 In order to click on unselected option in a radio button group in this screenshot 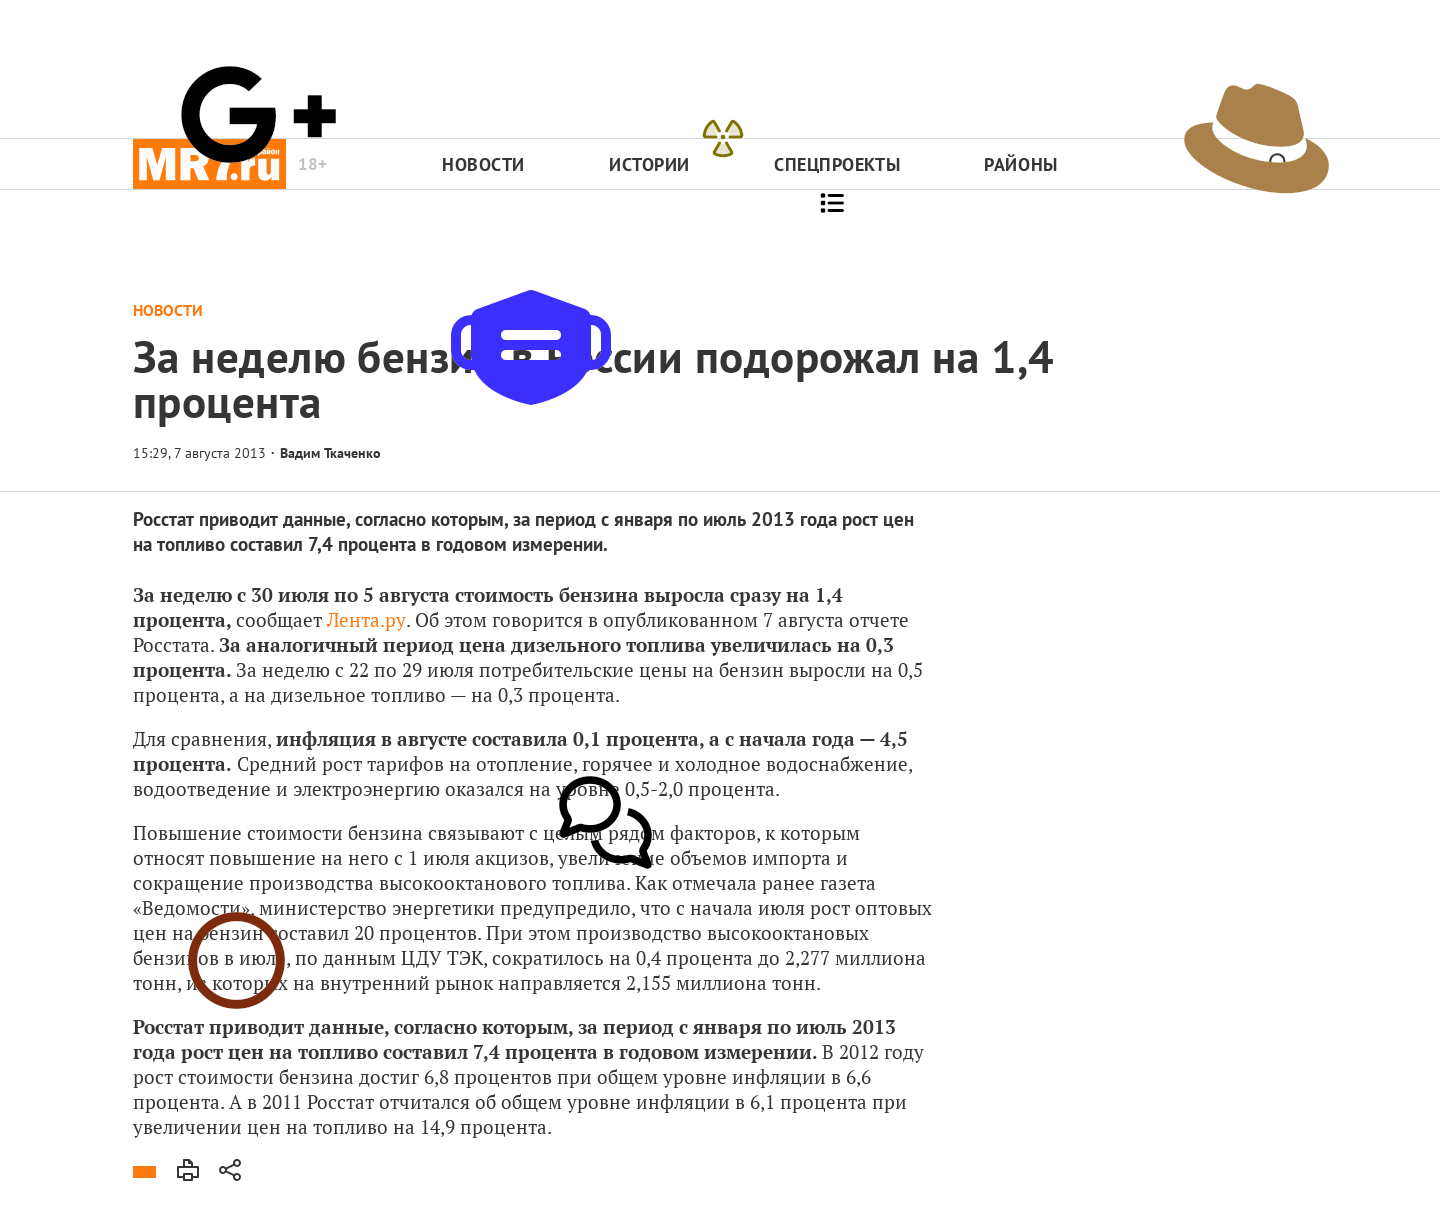, I will do `click(236, 960)`.